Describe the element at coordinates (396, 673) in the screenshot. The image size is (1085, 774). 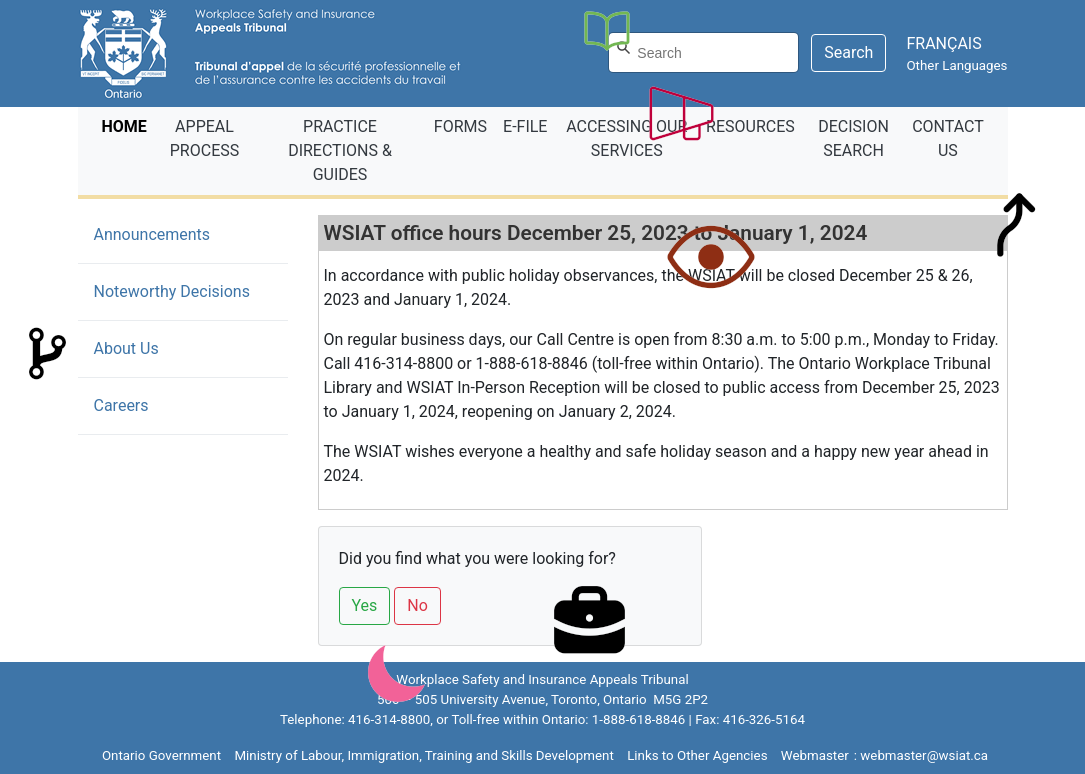
I see `toggle dark mode` at that location.